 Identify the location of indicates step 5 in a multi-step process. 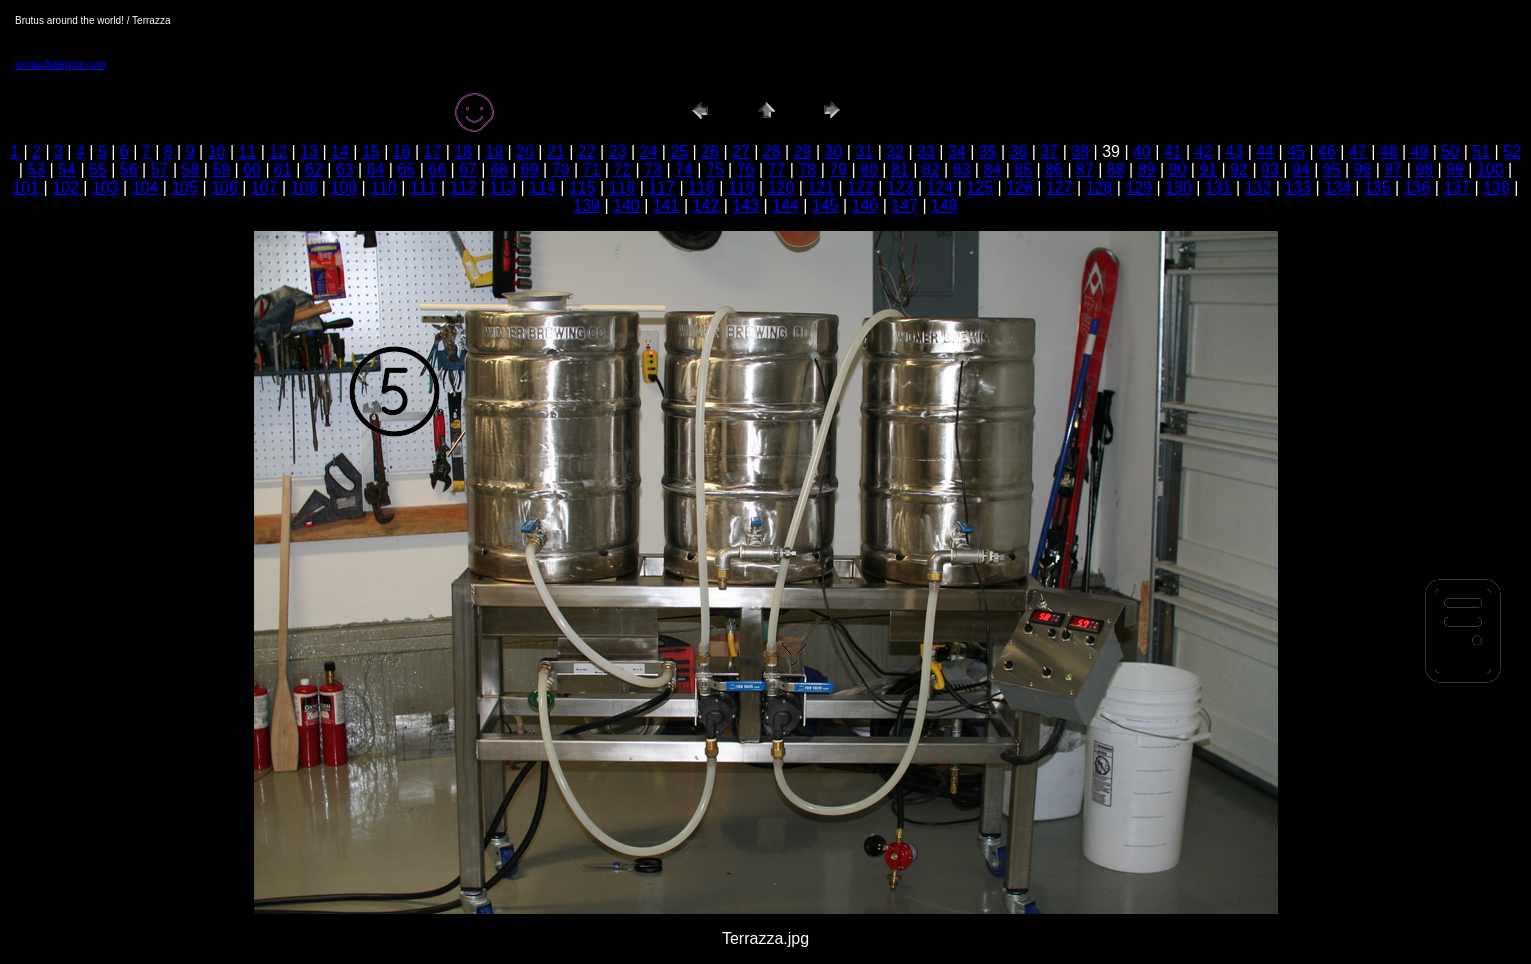
(394, 391).